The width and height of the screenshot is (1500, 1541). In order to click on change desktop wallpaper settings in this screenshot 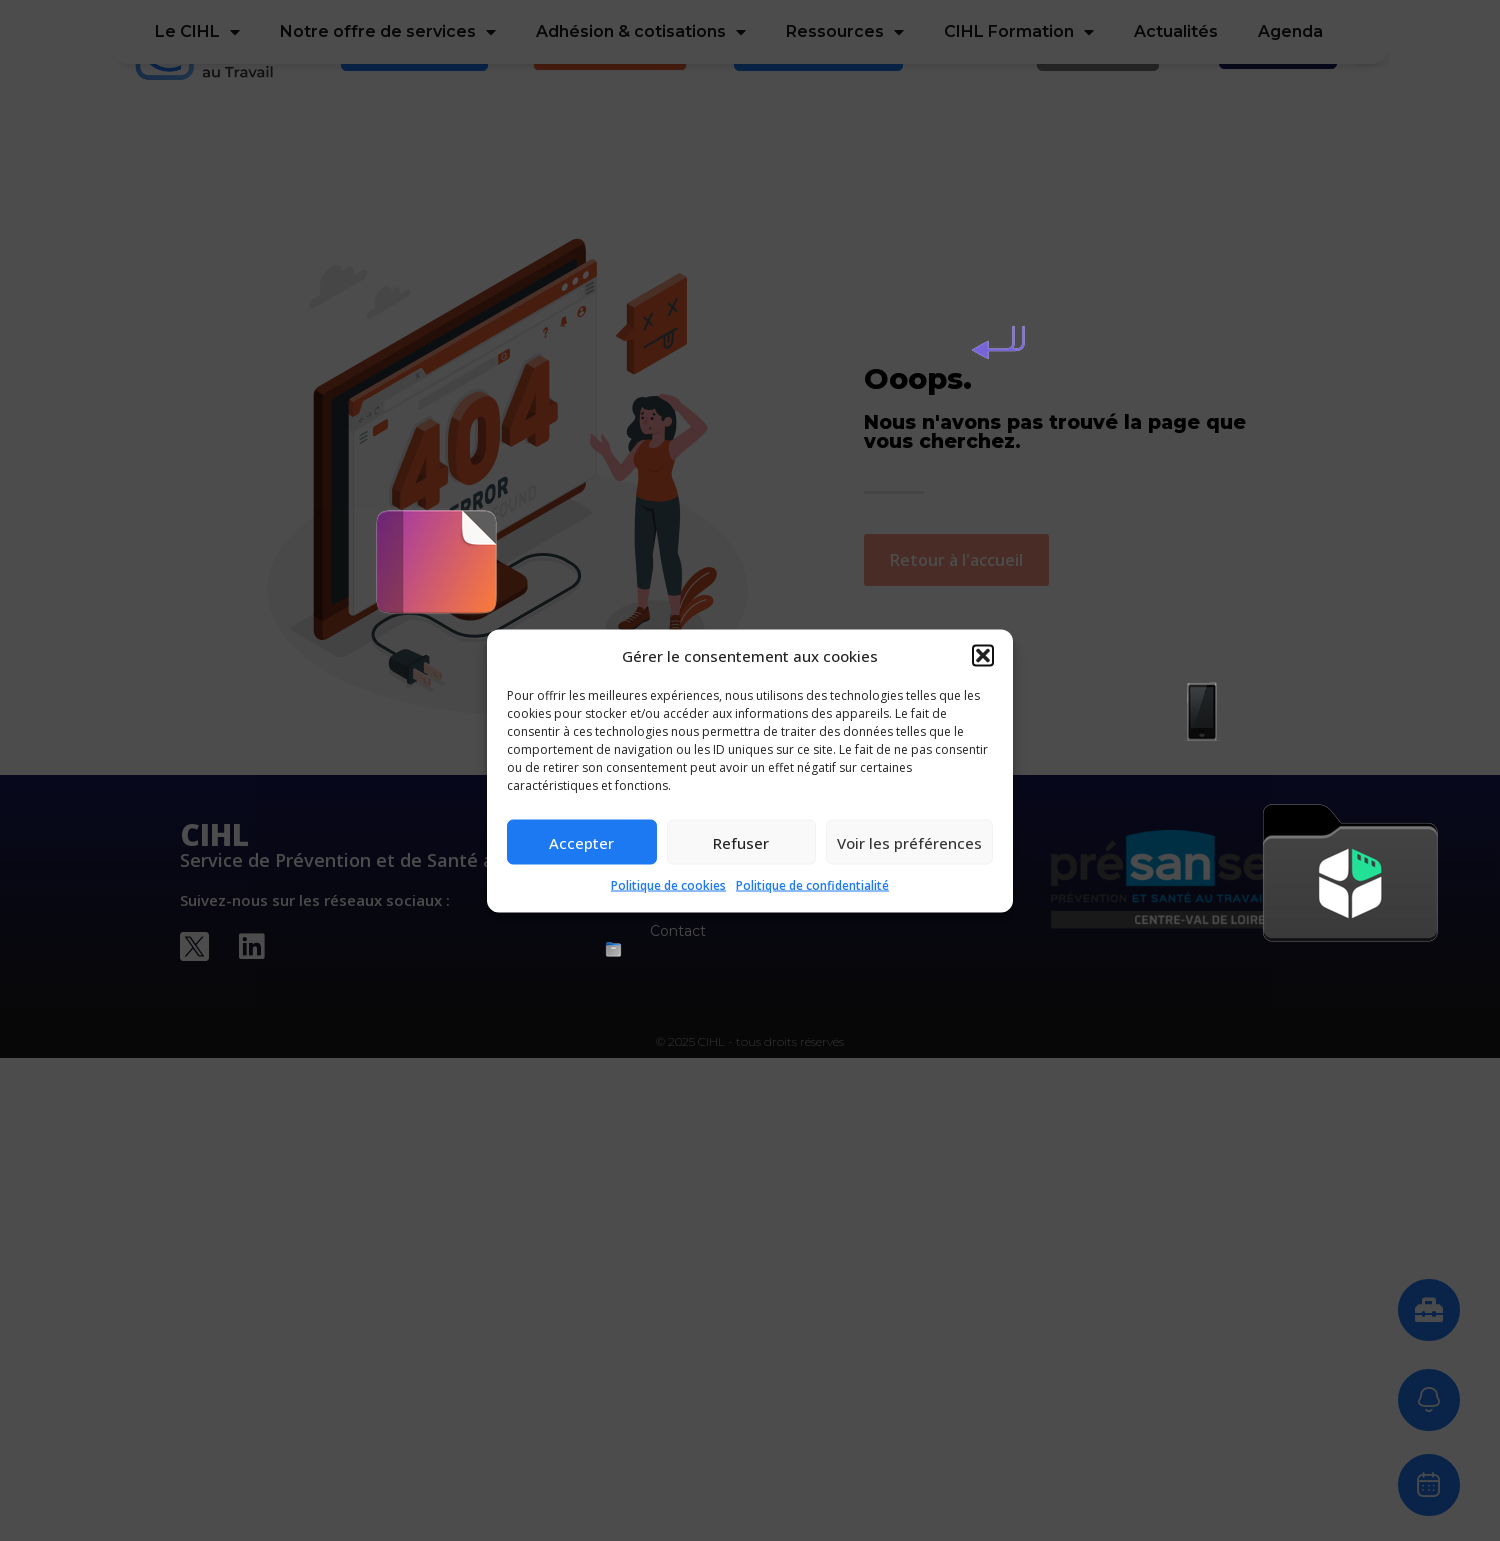, I will do `click(436, 557)`.